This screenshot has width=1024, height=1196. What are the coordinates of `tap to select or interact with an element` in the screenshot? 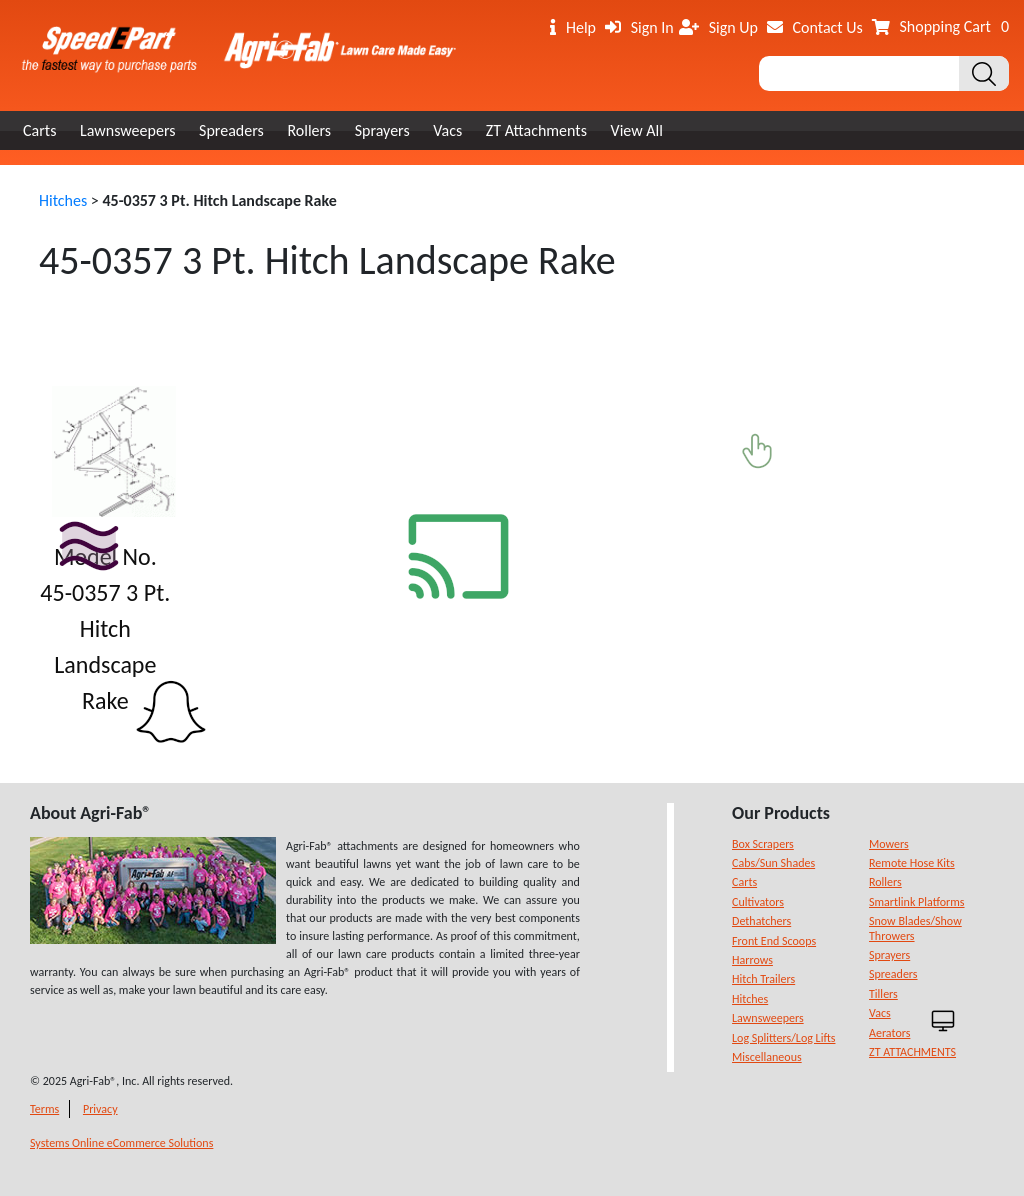 It's located at (757, 451).